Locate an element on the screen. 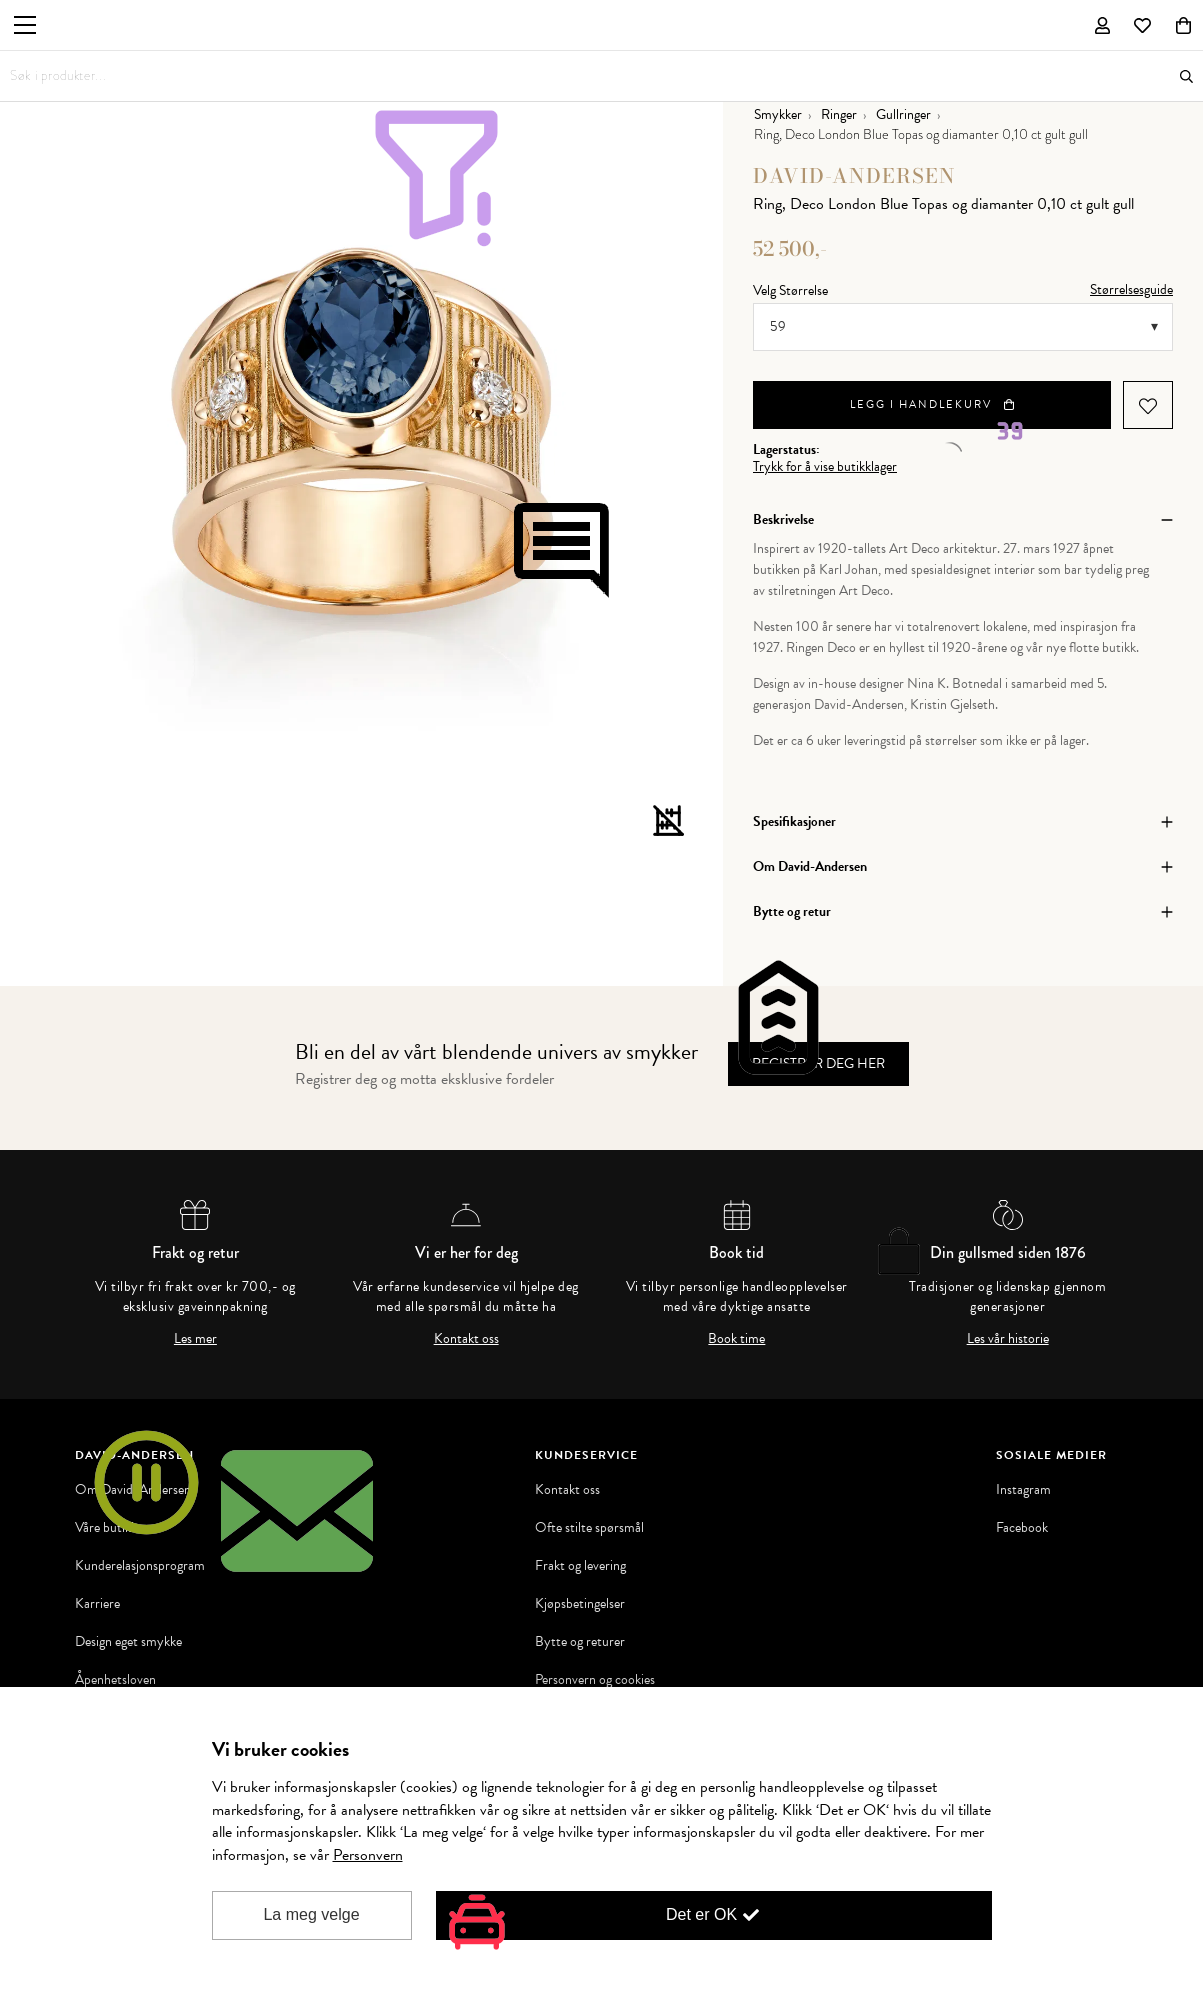 This screenshot has width=1203, height=2000. filter has an issue or warning is located at coordinates (436, 171).